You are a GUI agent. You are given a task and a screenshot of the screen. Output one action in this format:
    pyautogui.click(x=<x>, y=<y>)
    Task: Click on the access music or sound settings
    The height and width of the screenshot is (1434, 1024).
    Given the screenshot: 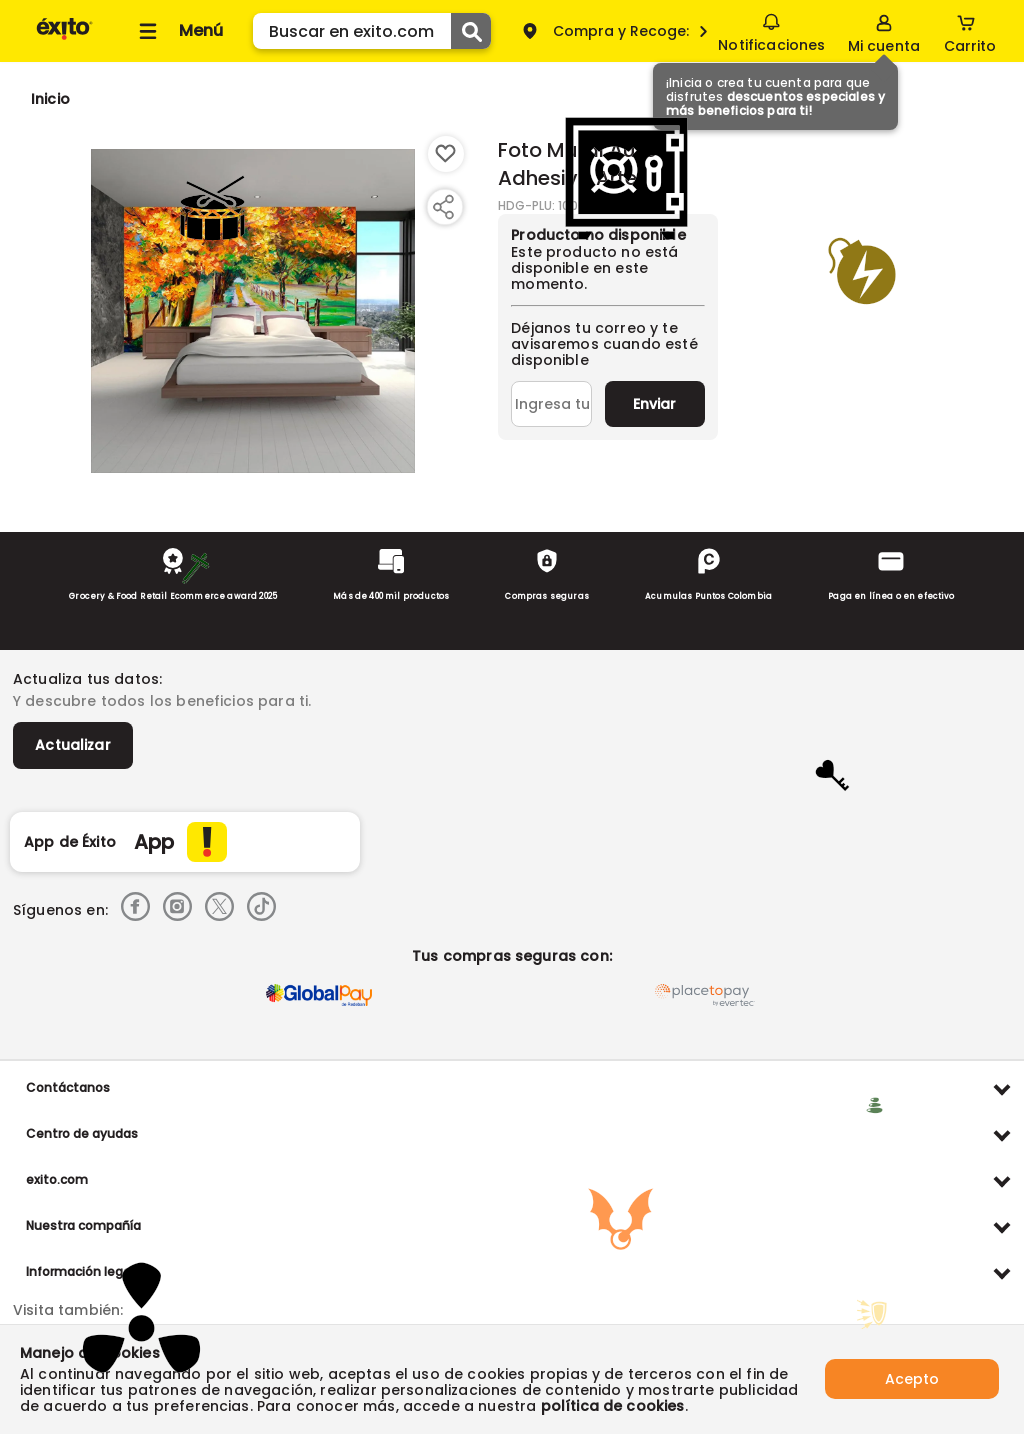 What is the action you would take?
    pyautogui.click(x=212, y=207)
    